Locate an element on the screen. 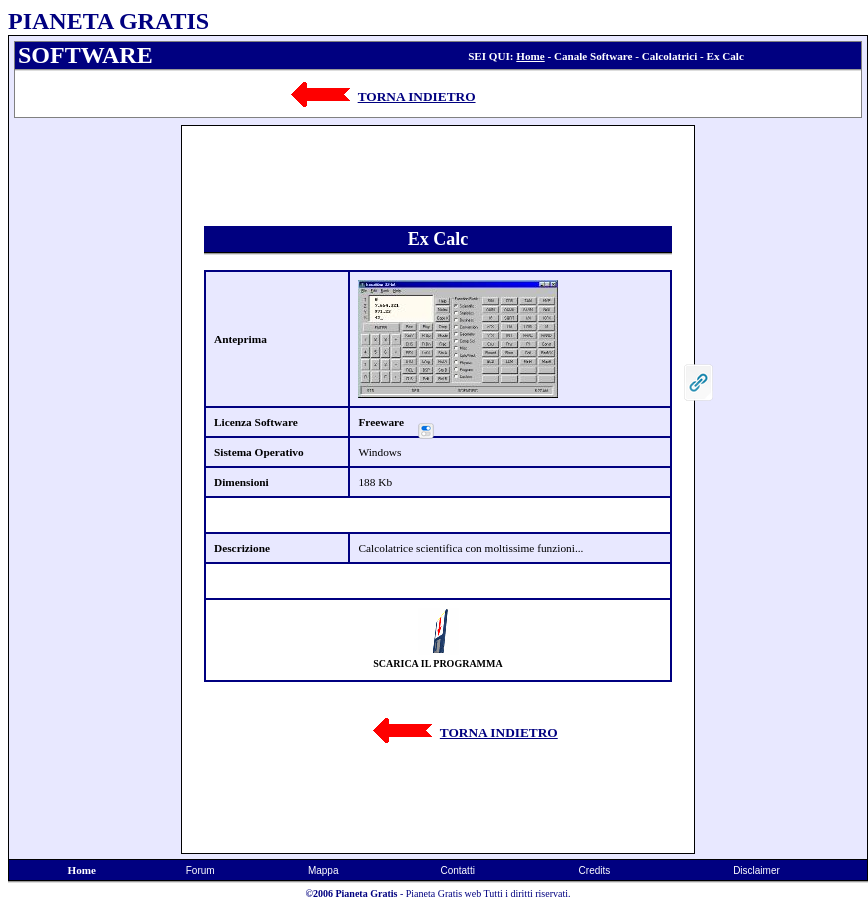 Image resolution: width=868 pixels, height=912 pixels. open system settings or preferences is located at coordinates (426, 431).